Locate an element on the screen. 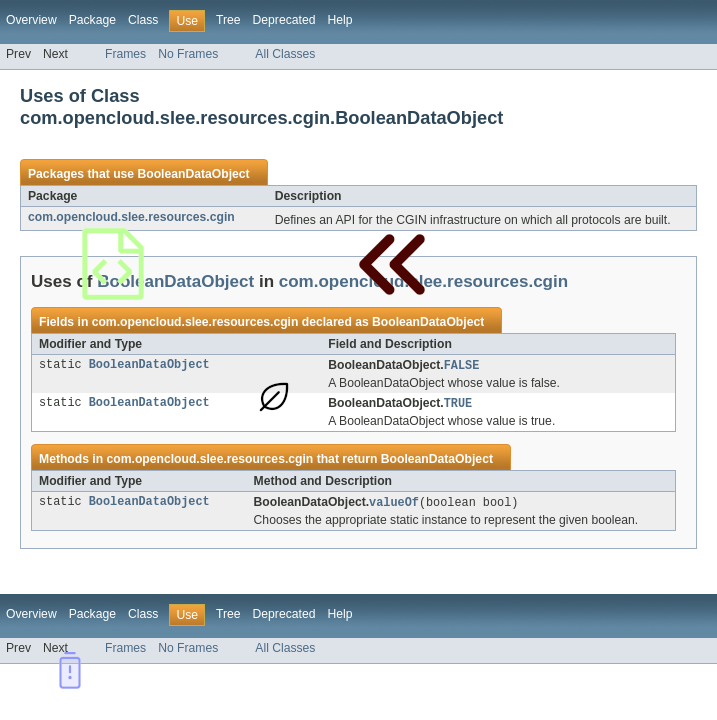  go back to the beginning is located at coordinates (394, 264).